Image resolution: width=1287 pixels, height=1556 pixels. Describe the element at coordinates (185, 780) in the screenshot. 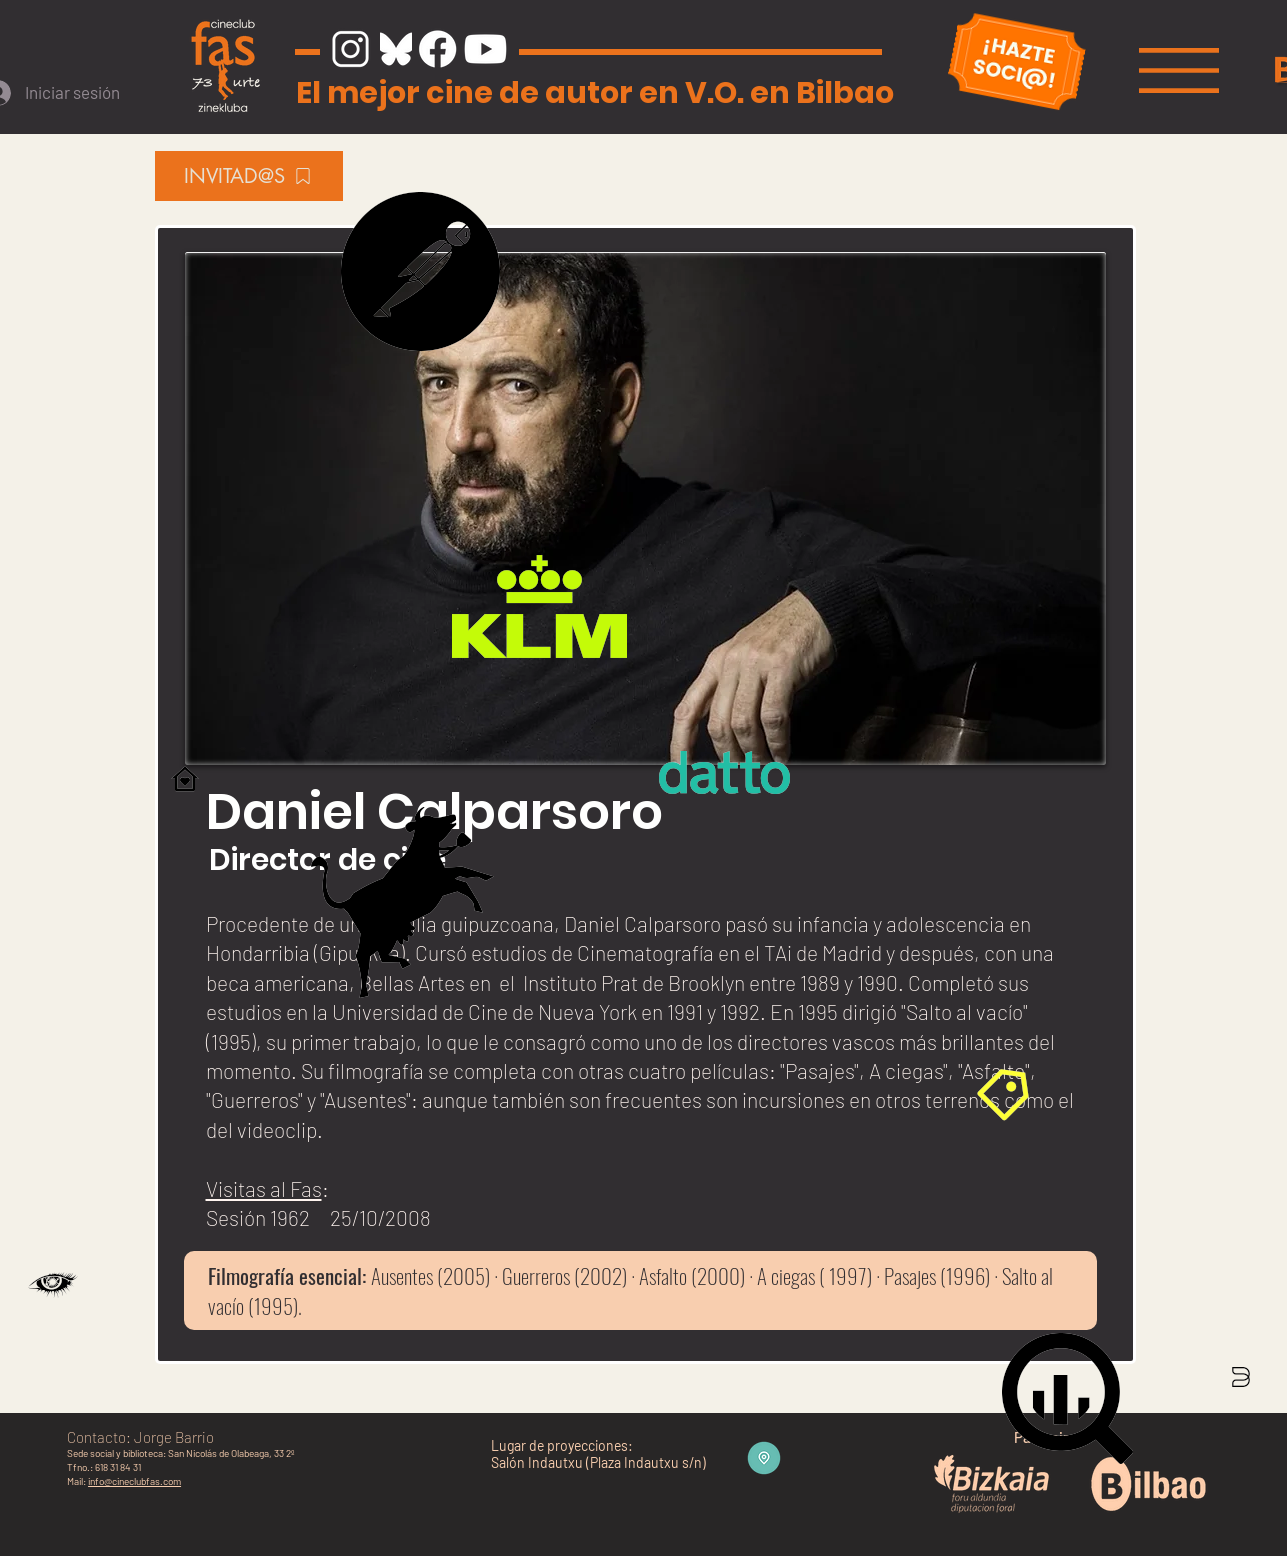

I see `navigate to your favorite or loved home` at that location.